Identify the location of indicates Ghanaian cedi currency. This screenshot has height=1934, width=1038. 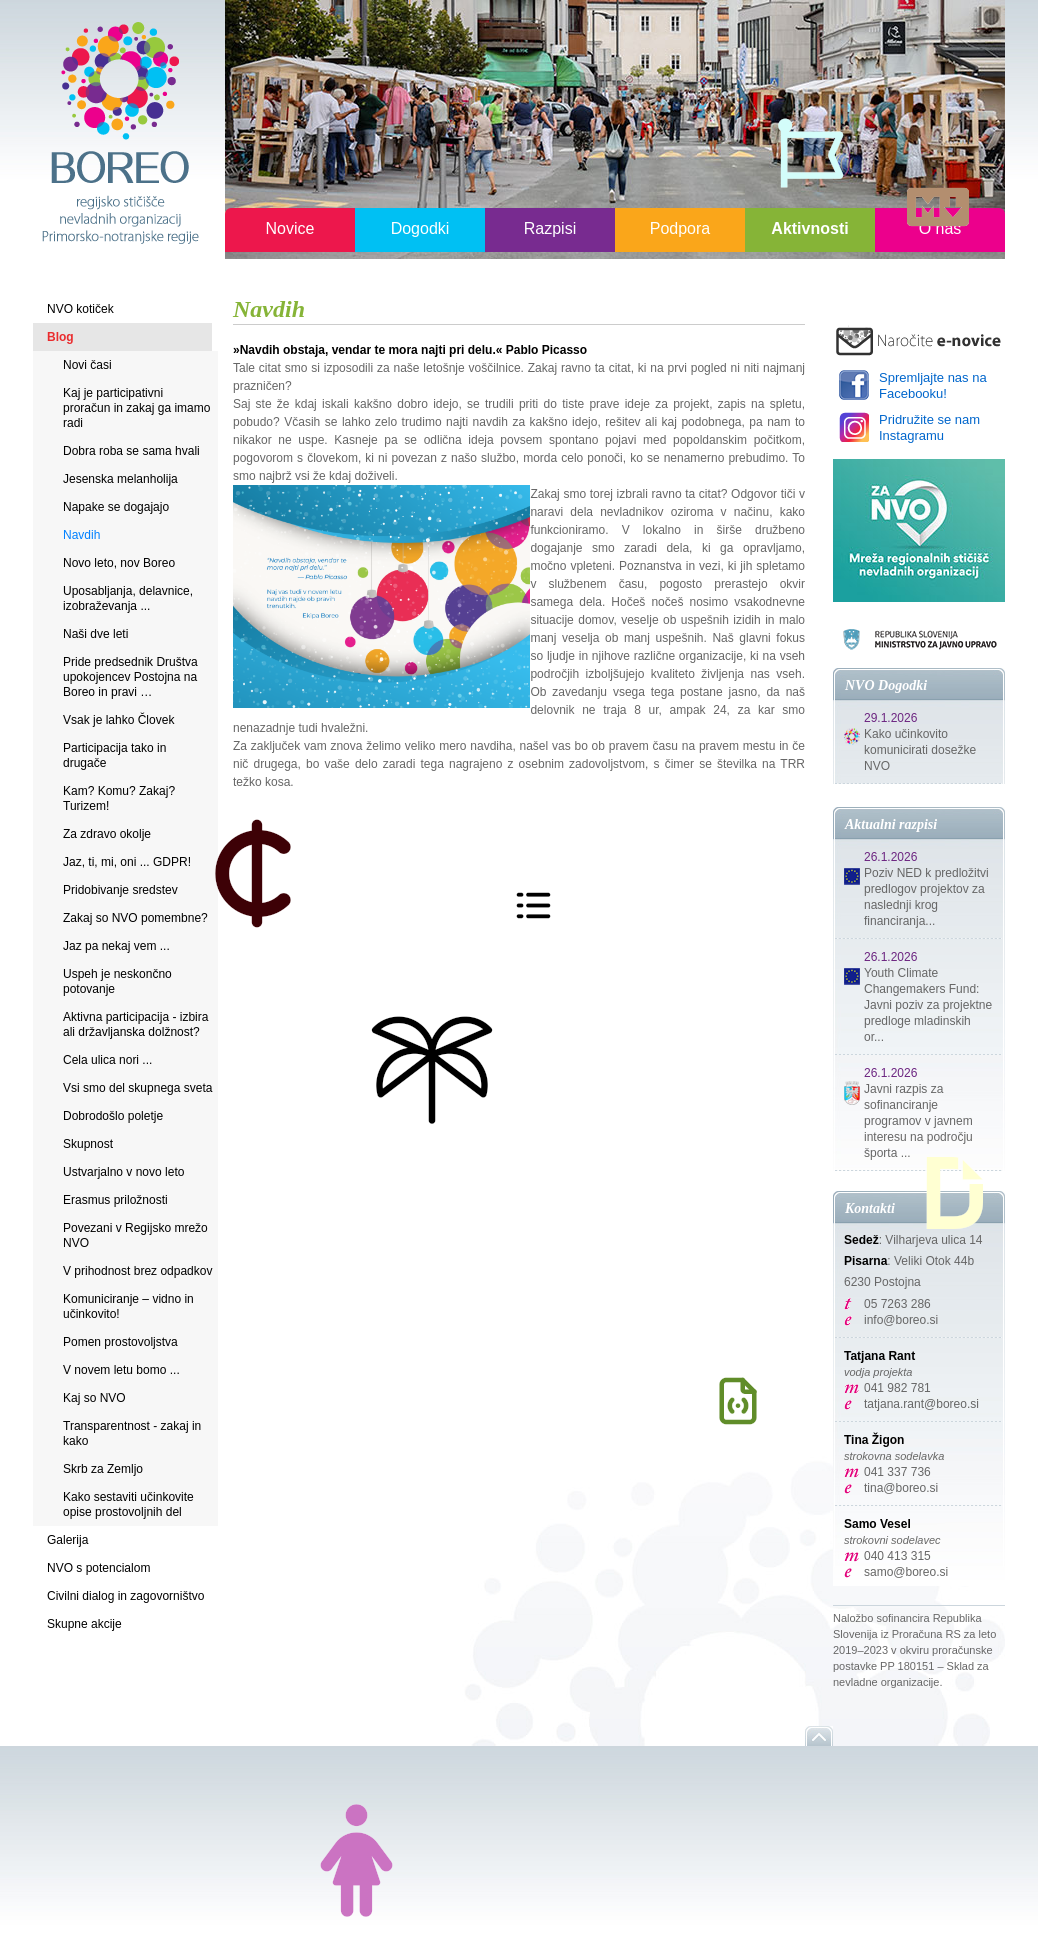
(253, 873).